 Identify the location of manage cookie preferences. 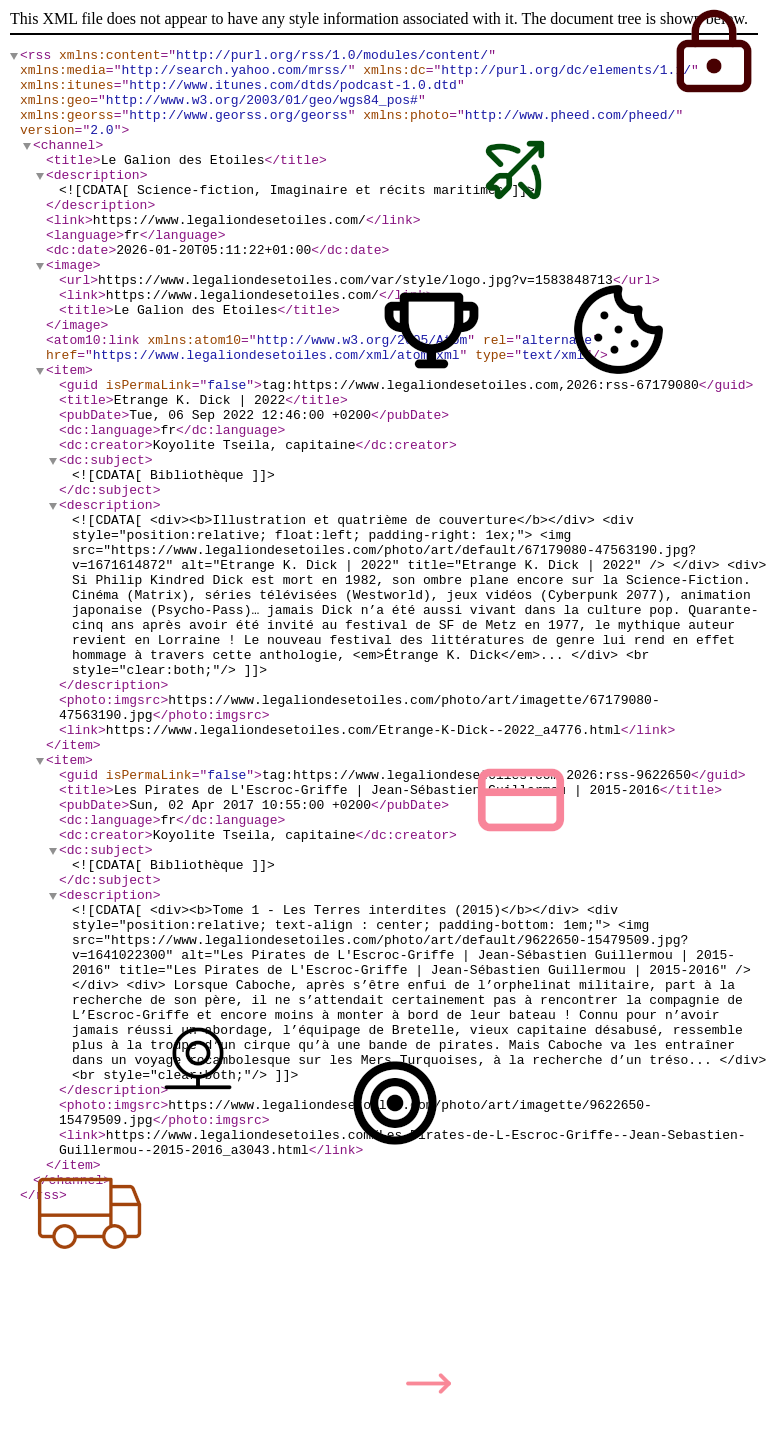
(618, 329).